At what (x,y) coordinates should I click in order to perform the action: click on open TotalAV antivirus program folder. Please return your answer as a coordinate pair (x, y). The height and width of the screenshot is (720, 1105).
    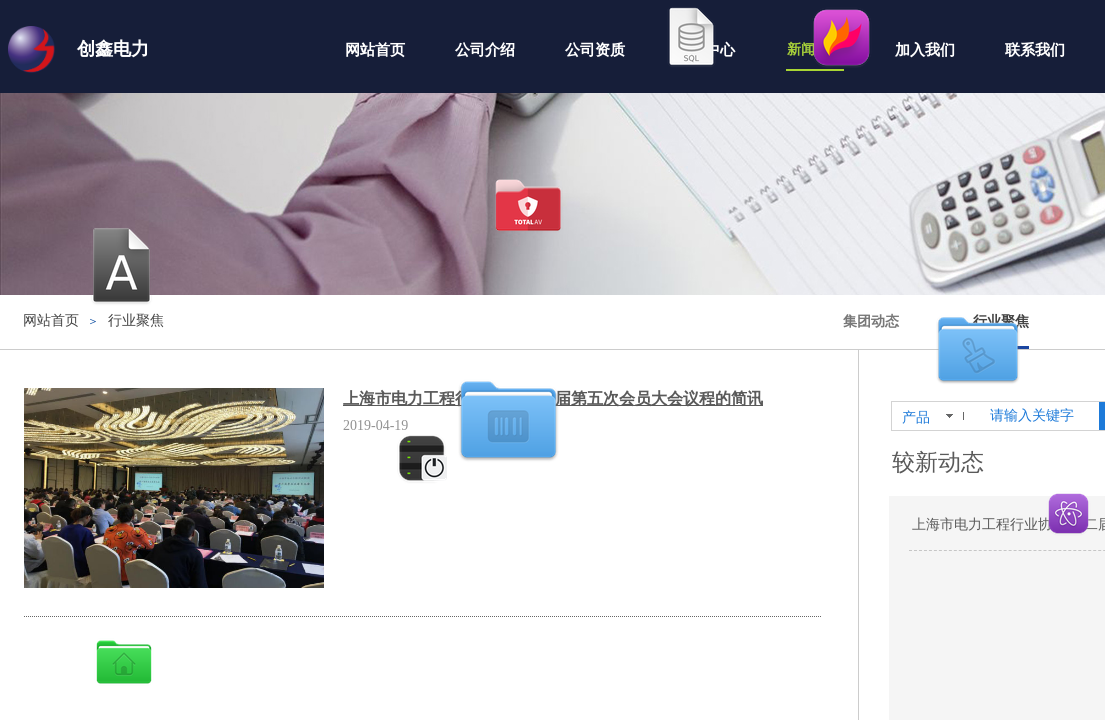
    Looking at the image, I should click on (528, 207).